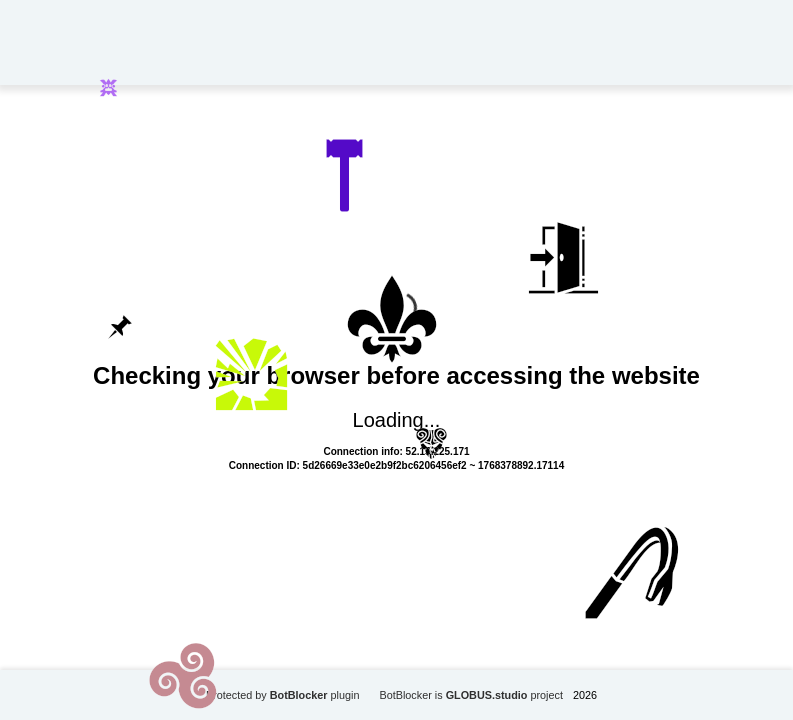  I want to click on decorative celtic or triskele symbol element, so click(183, 676).